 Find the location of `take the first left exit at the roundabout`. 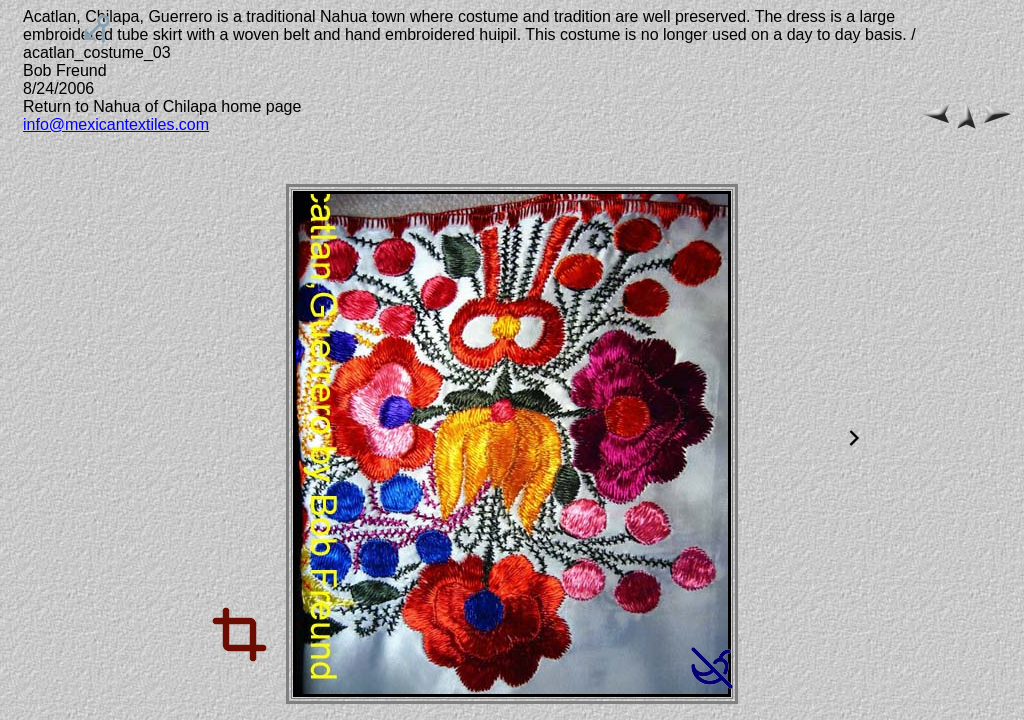

take the first left exit at the roundabout is located at coordinates (97, 29).